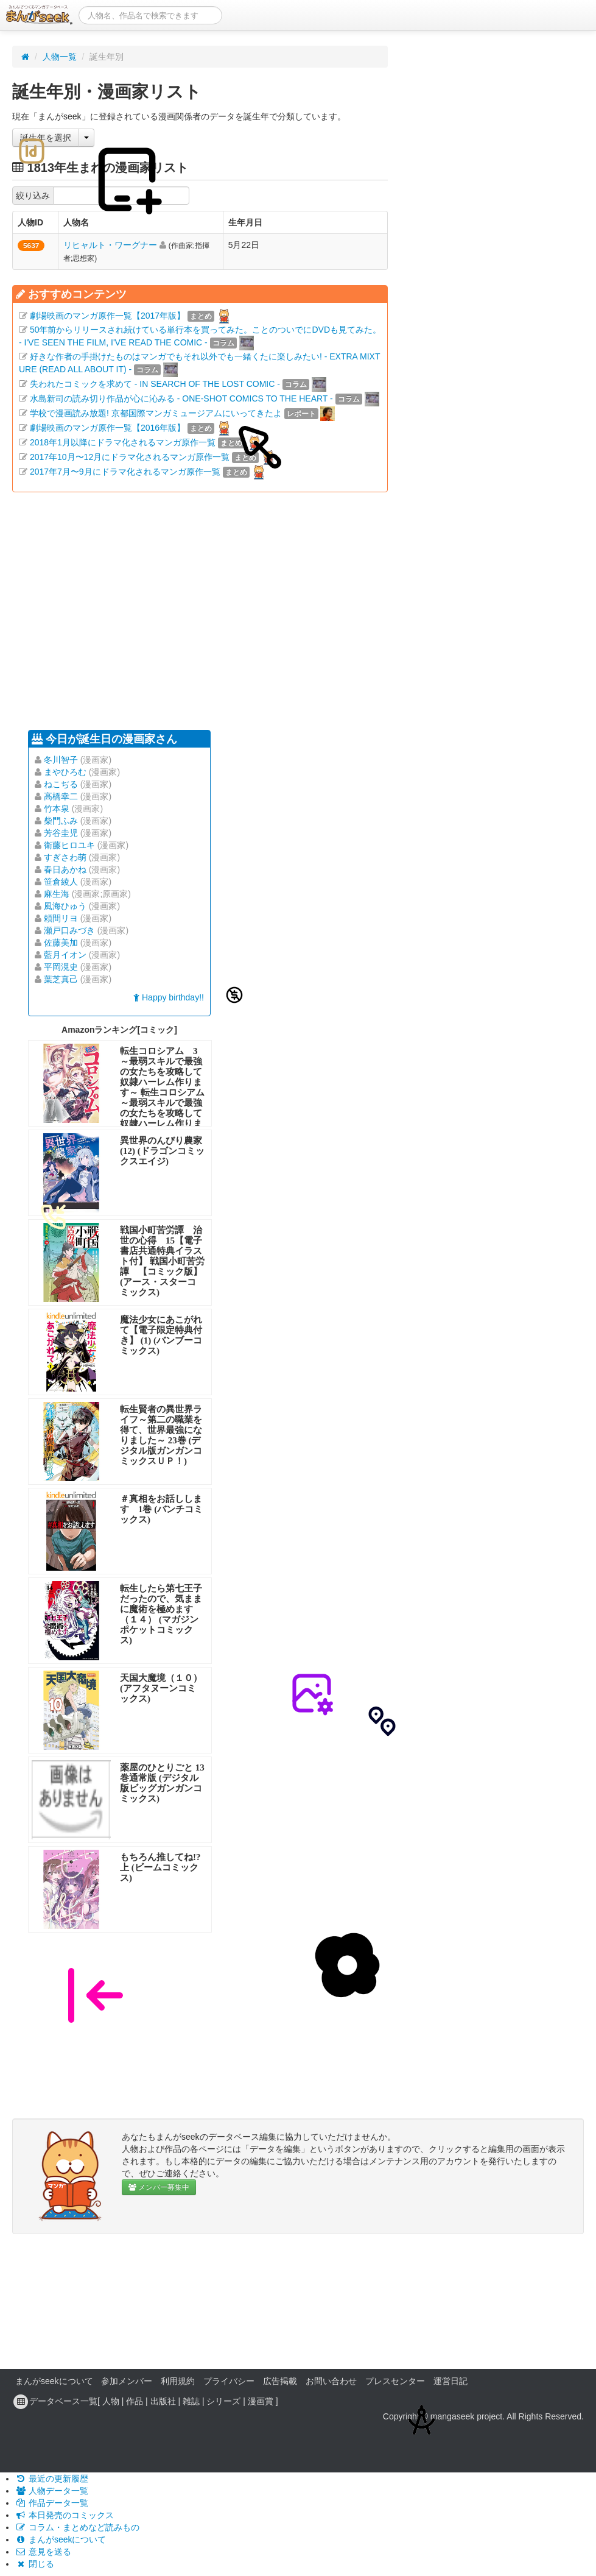 Image resolution: width=596 pixels, height=2576 pixels. I want to click on add a new iPad device, so click(127, 179).